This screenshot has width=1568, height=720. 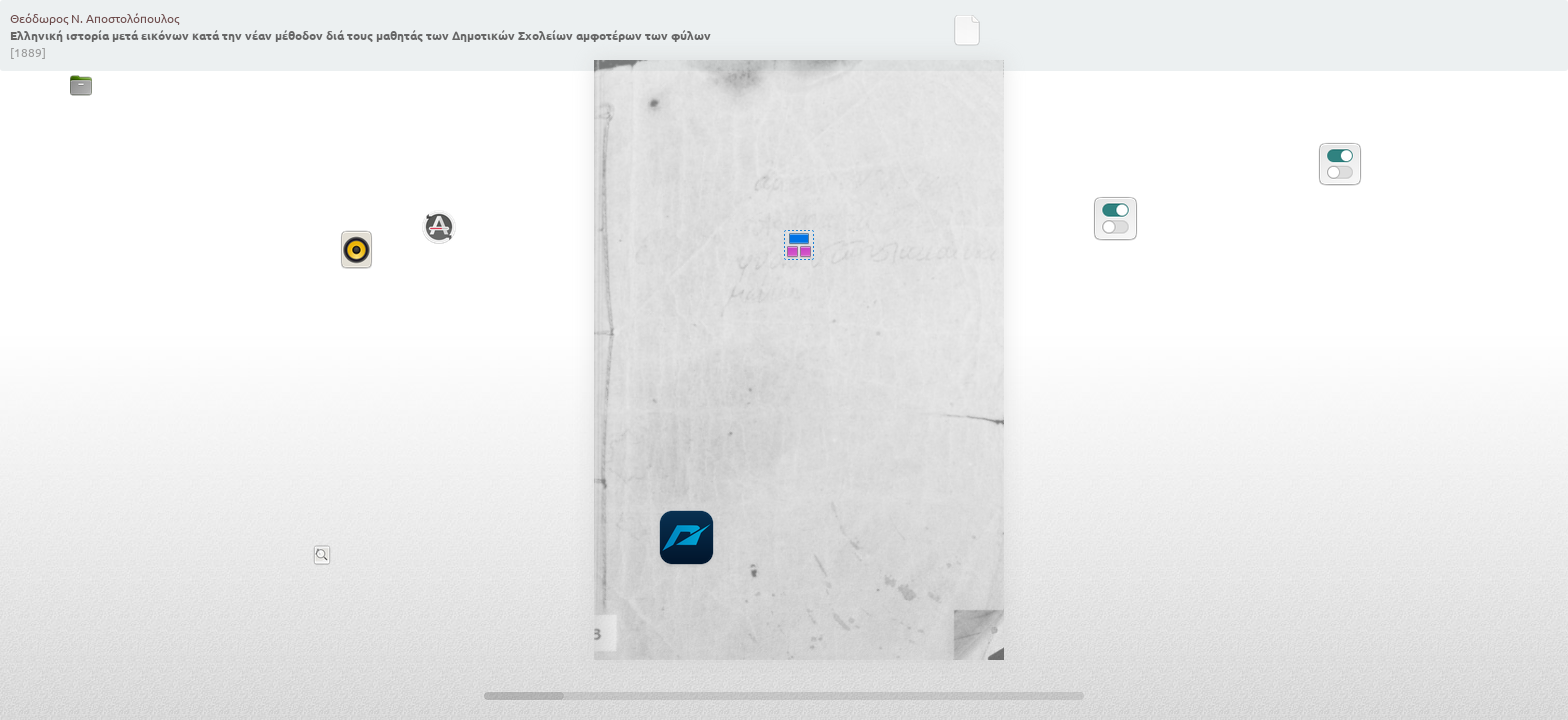 What do you see at coordinates (81, 85) in the screenshot?
I see `open the nautilus file manager` at bounding box center [81, 85].